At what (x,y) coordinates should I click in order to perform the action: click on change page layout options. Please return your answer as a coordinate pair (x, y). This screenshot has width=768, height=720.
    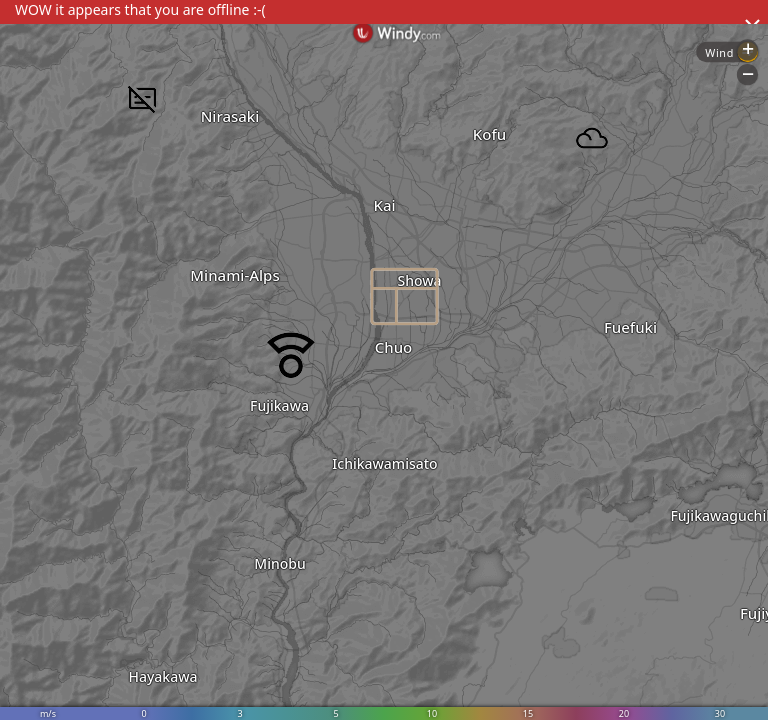
    Looking at the image, I should click on (404, 296).